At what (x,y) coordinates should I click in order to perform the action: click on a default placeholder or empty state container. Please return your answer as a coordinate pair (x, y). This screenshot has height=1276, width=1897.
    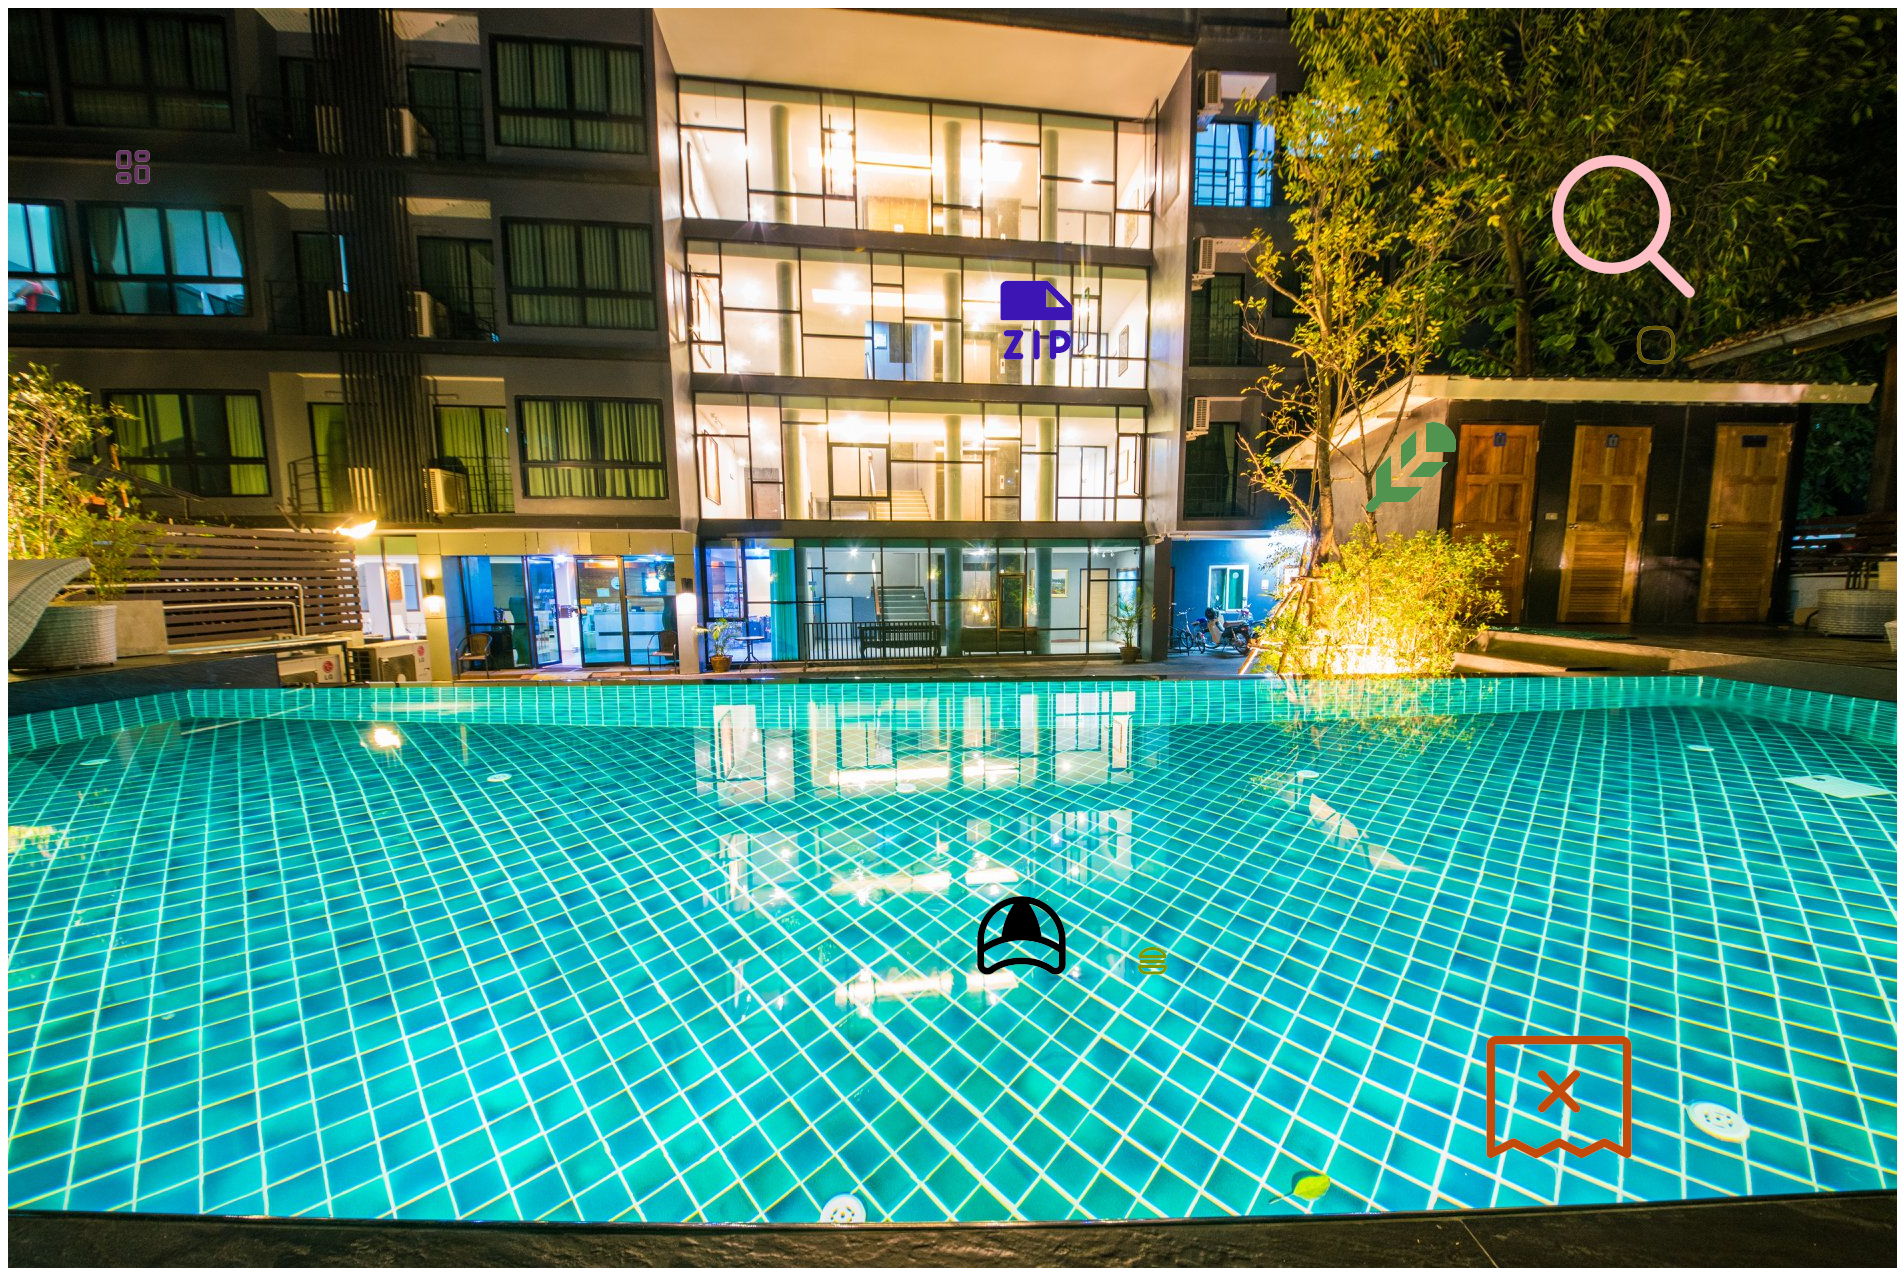
    Looking at the image, I should click on (1656, 345).